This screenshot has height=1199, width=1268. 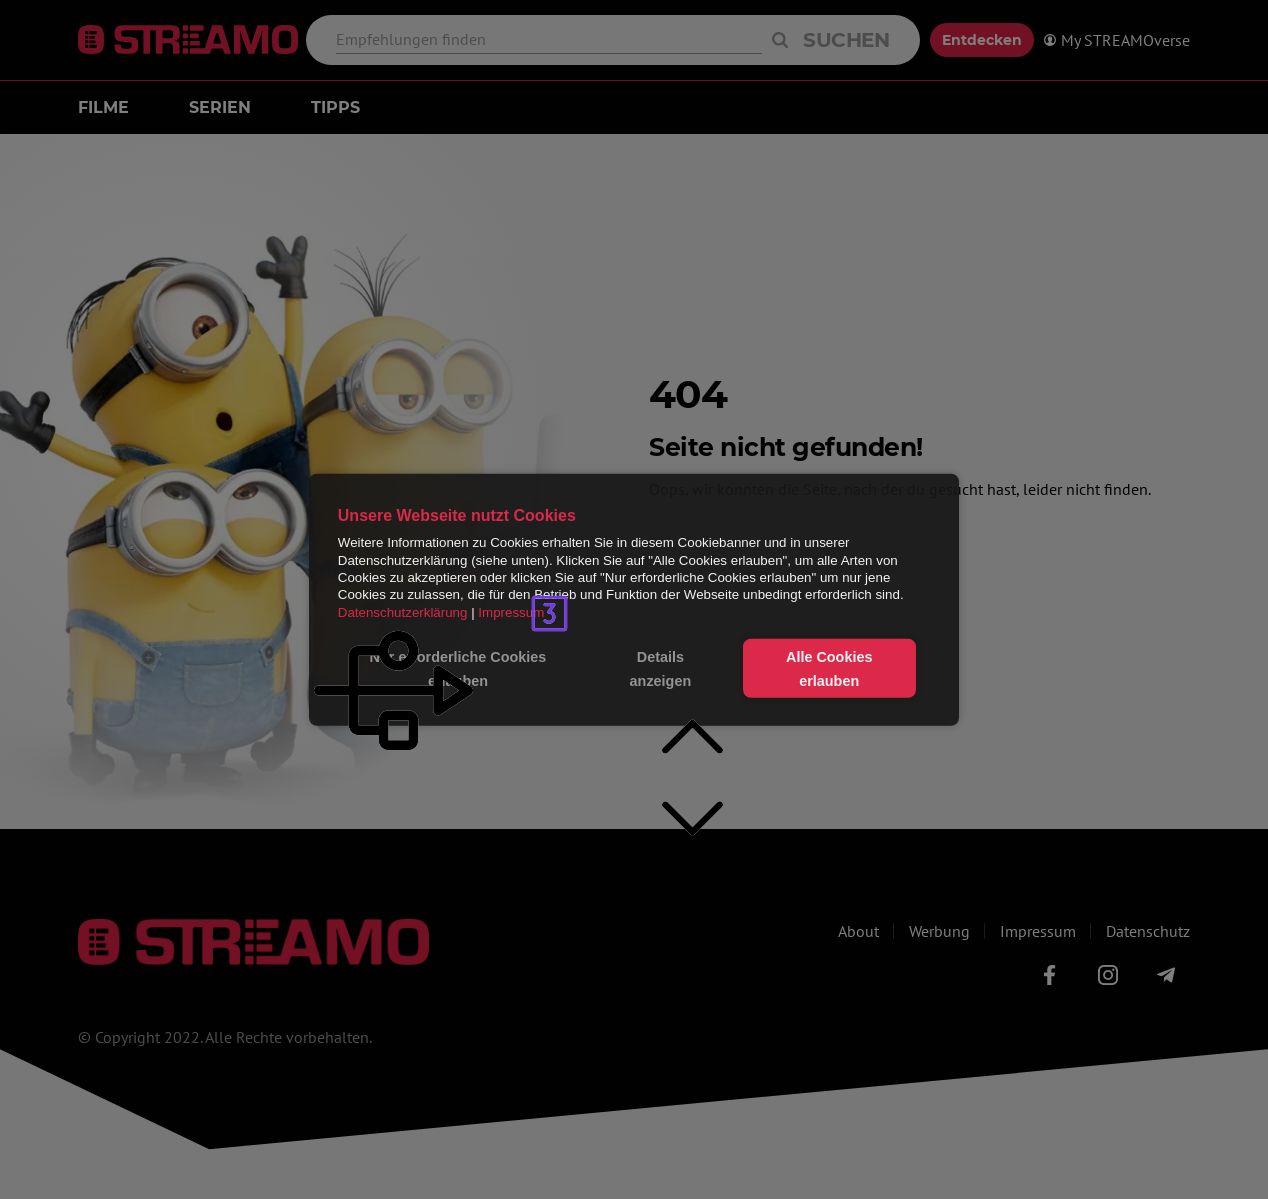 What do you see at coordinates (393, 690) in the screenshot?
I see `connect a usb device` at bounding box center [393, 690].